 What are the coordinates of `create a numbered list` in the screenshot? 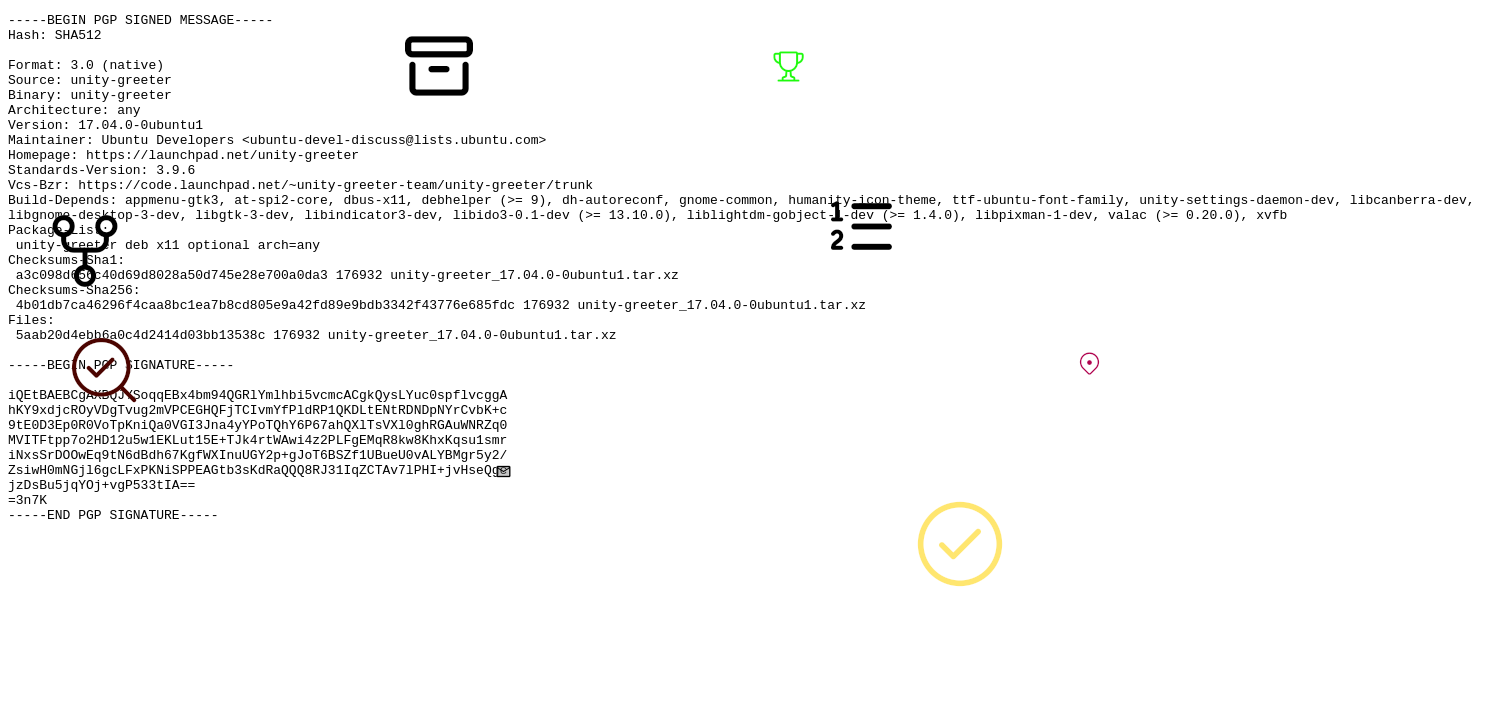 It's located at (863, 225).